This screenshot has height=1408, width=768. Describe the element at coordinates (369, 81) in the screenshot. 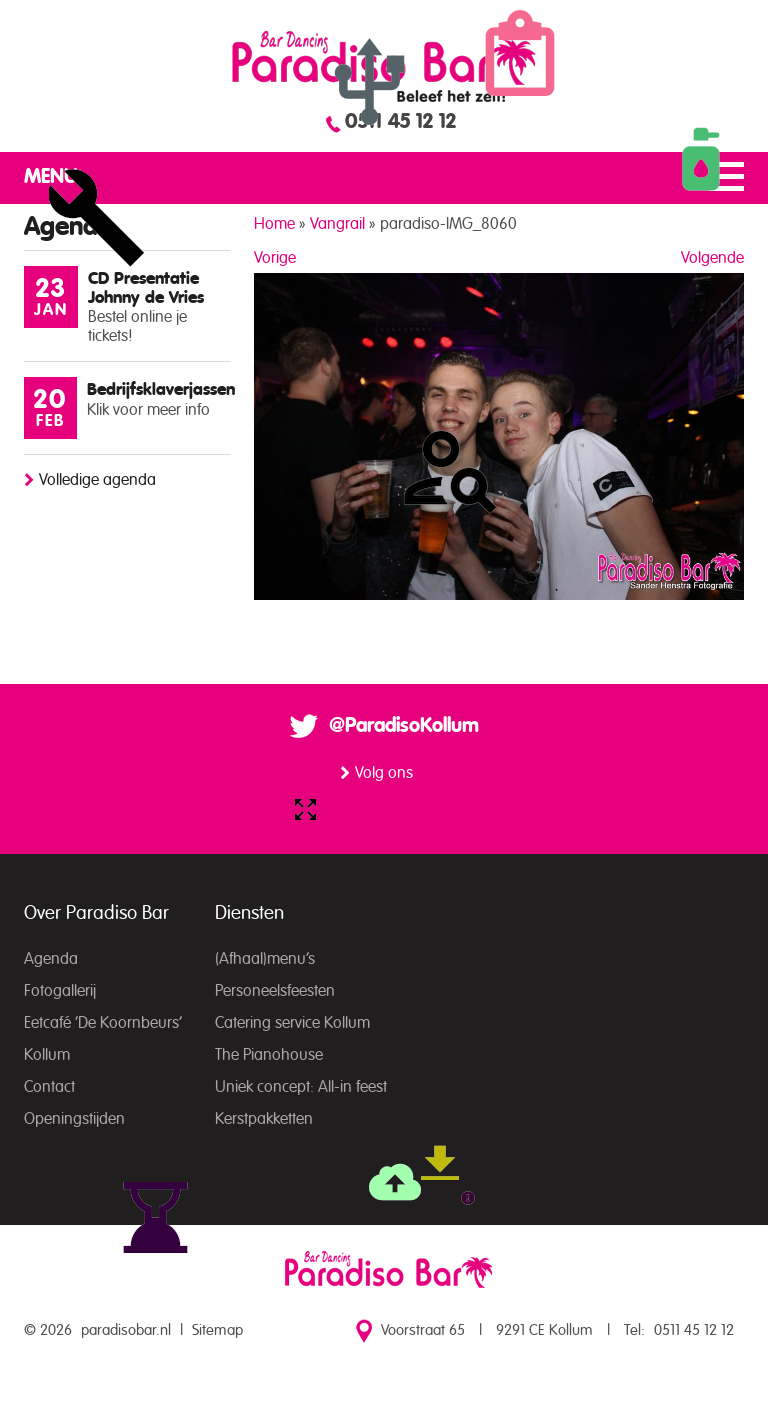

I see `indicates USB connection available` at that location.